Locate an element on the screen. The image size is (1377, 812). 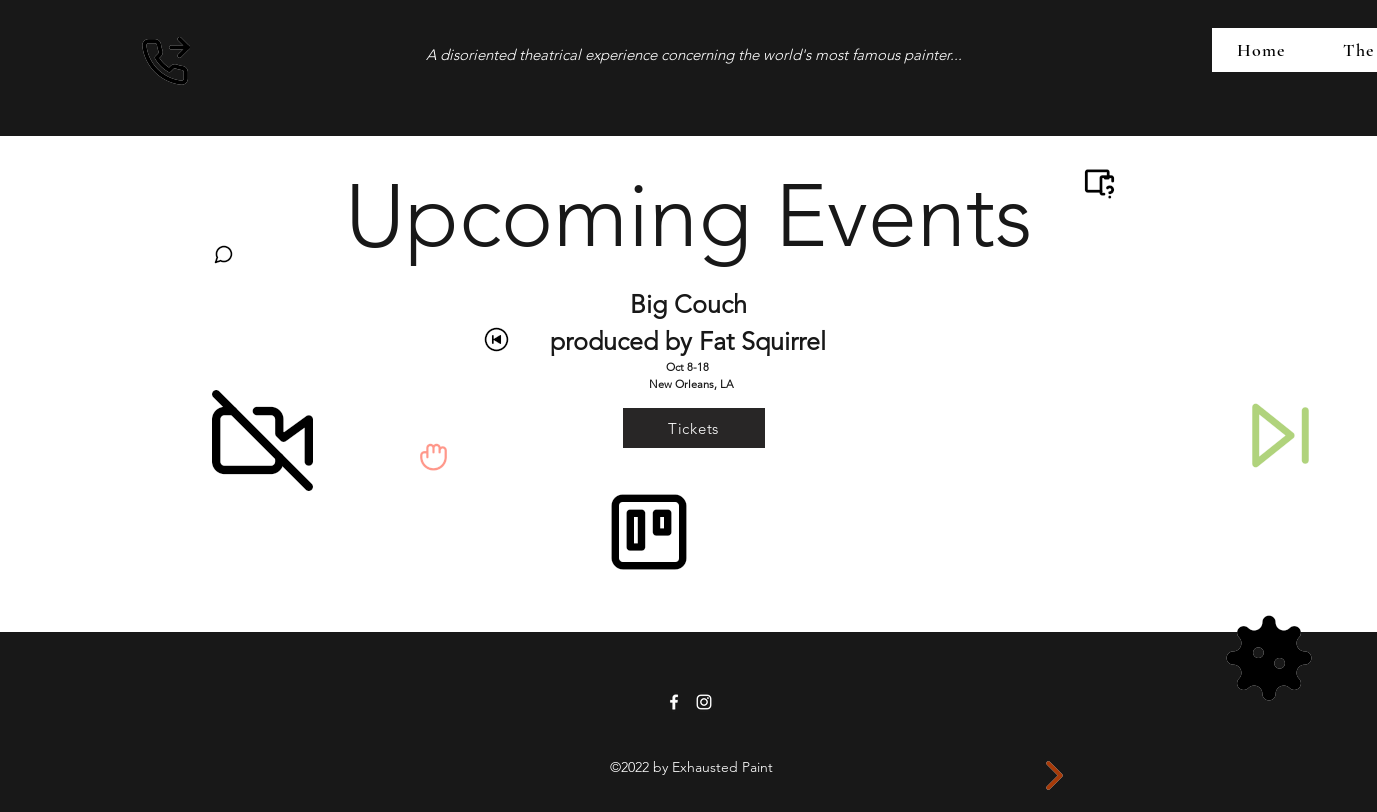
navigate to the next item or page is located at coordinates (1054, 775).